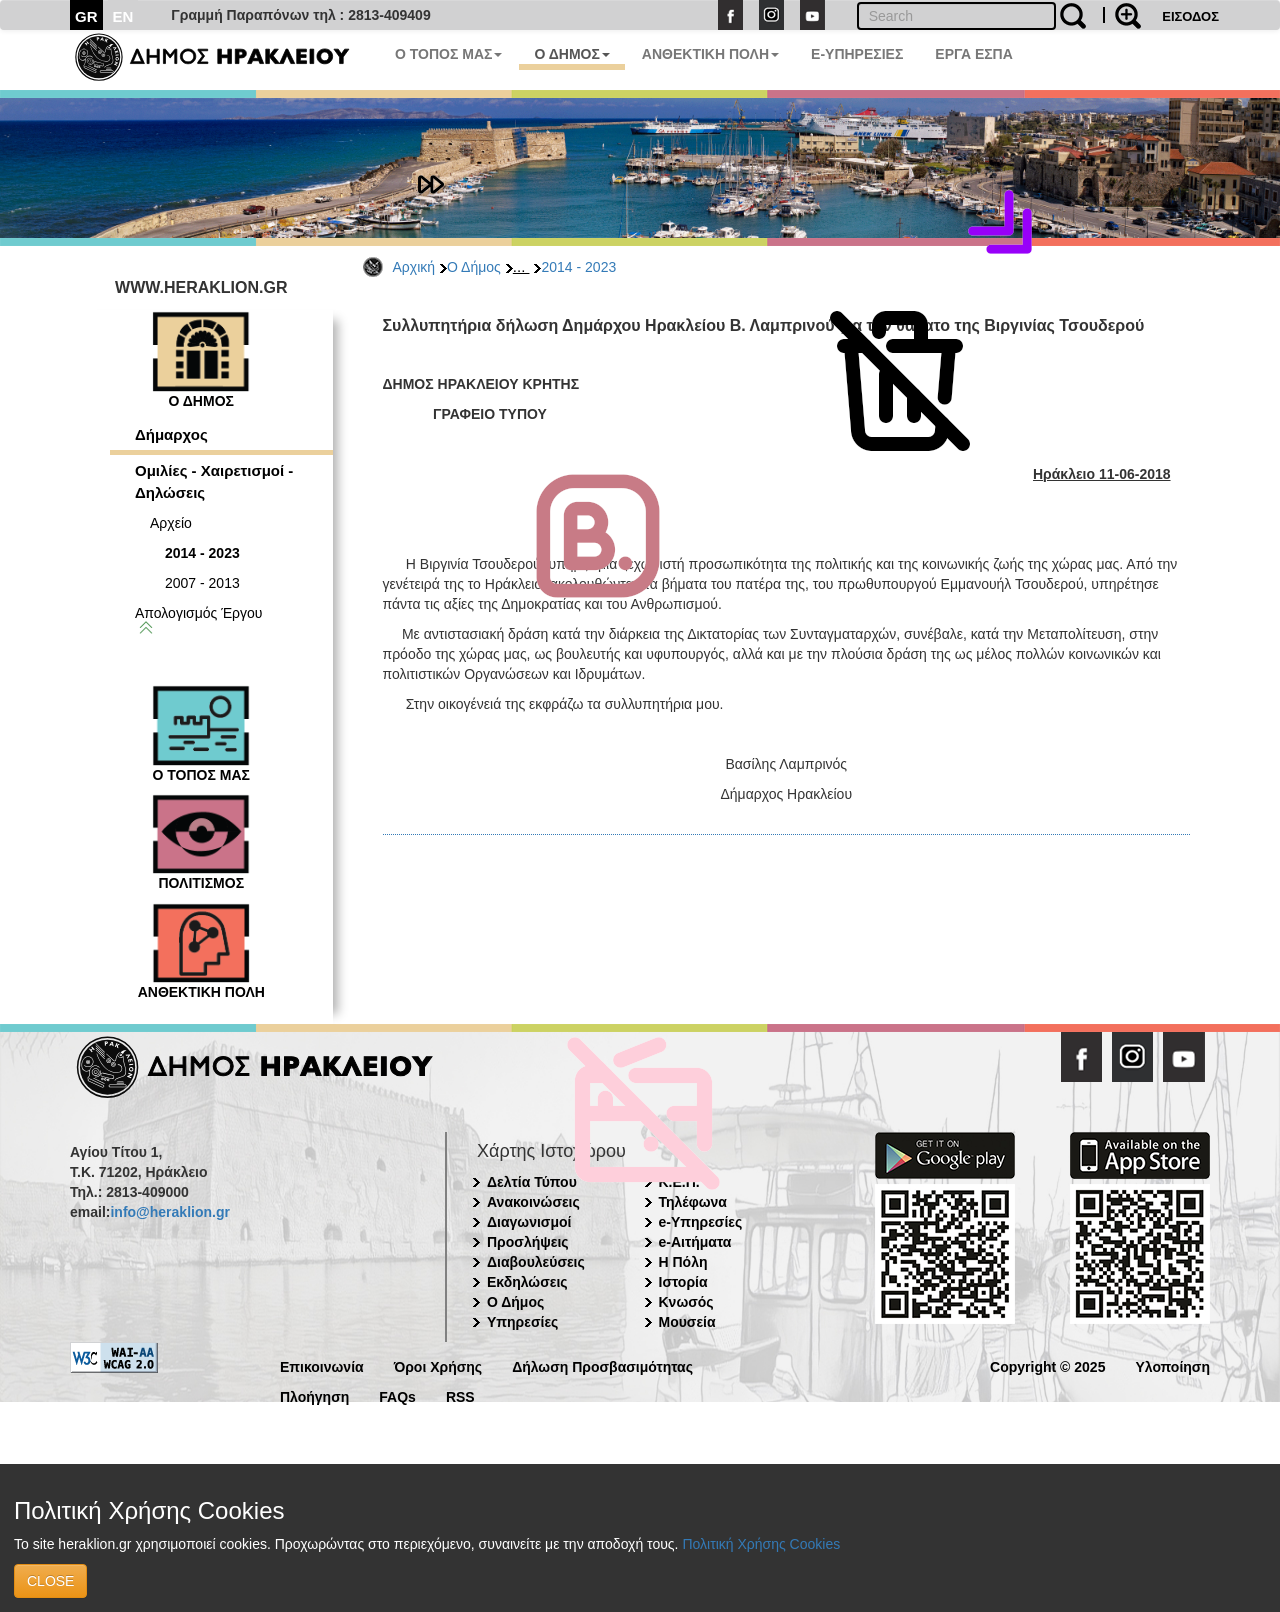 The image size is (1280, 1612). Describe the element at coordinates (598, 536) in the screenshot. I see `visit booking.com` at that location.